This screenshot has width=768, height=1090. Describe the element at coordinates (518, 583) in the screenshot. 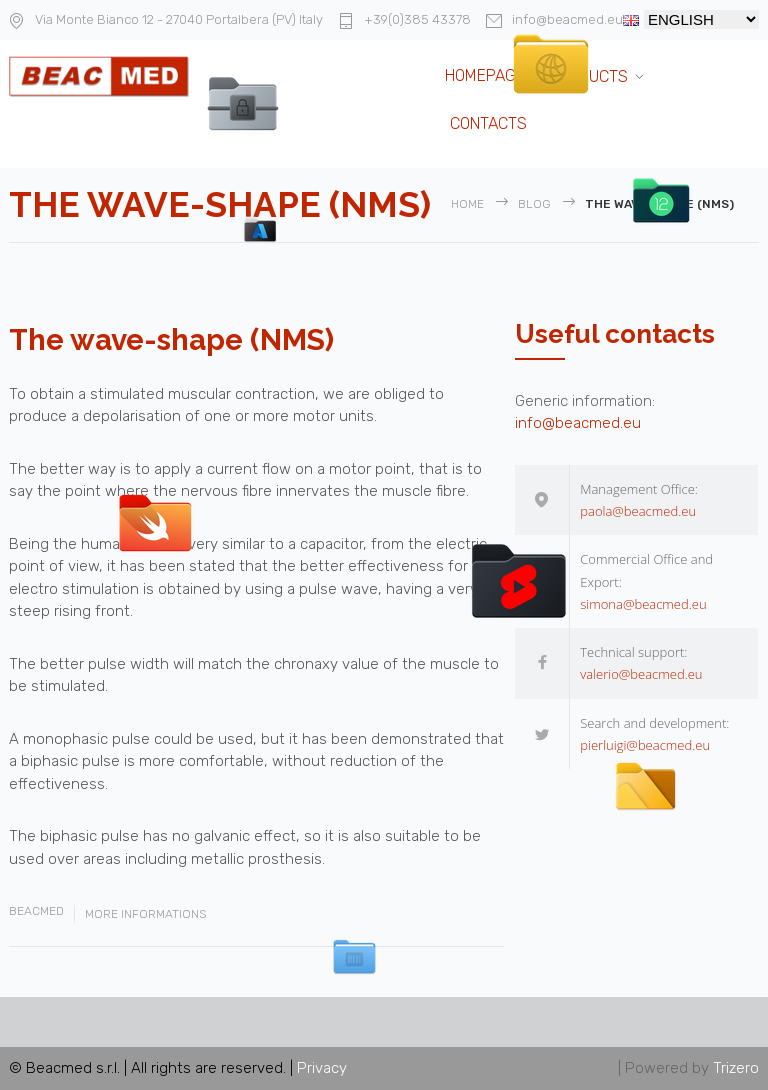

I see `open folder containing youtube shorts downloads` at that location.